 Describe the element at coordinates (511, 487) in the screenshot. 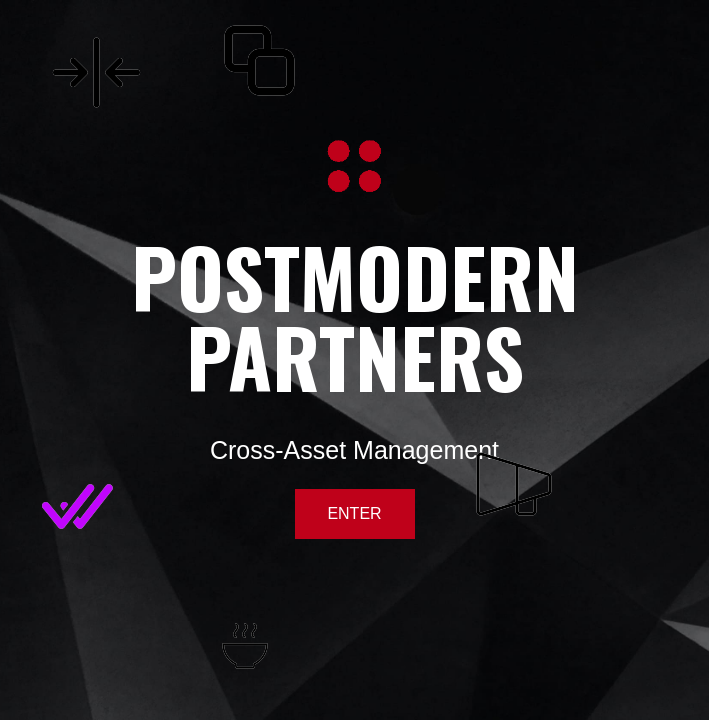

I see `make an announcement` at that location.